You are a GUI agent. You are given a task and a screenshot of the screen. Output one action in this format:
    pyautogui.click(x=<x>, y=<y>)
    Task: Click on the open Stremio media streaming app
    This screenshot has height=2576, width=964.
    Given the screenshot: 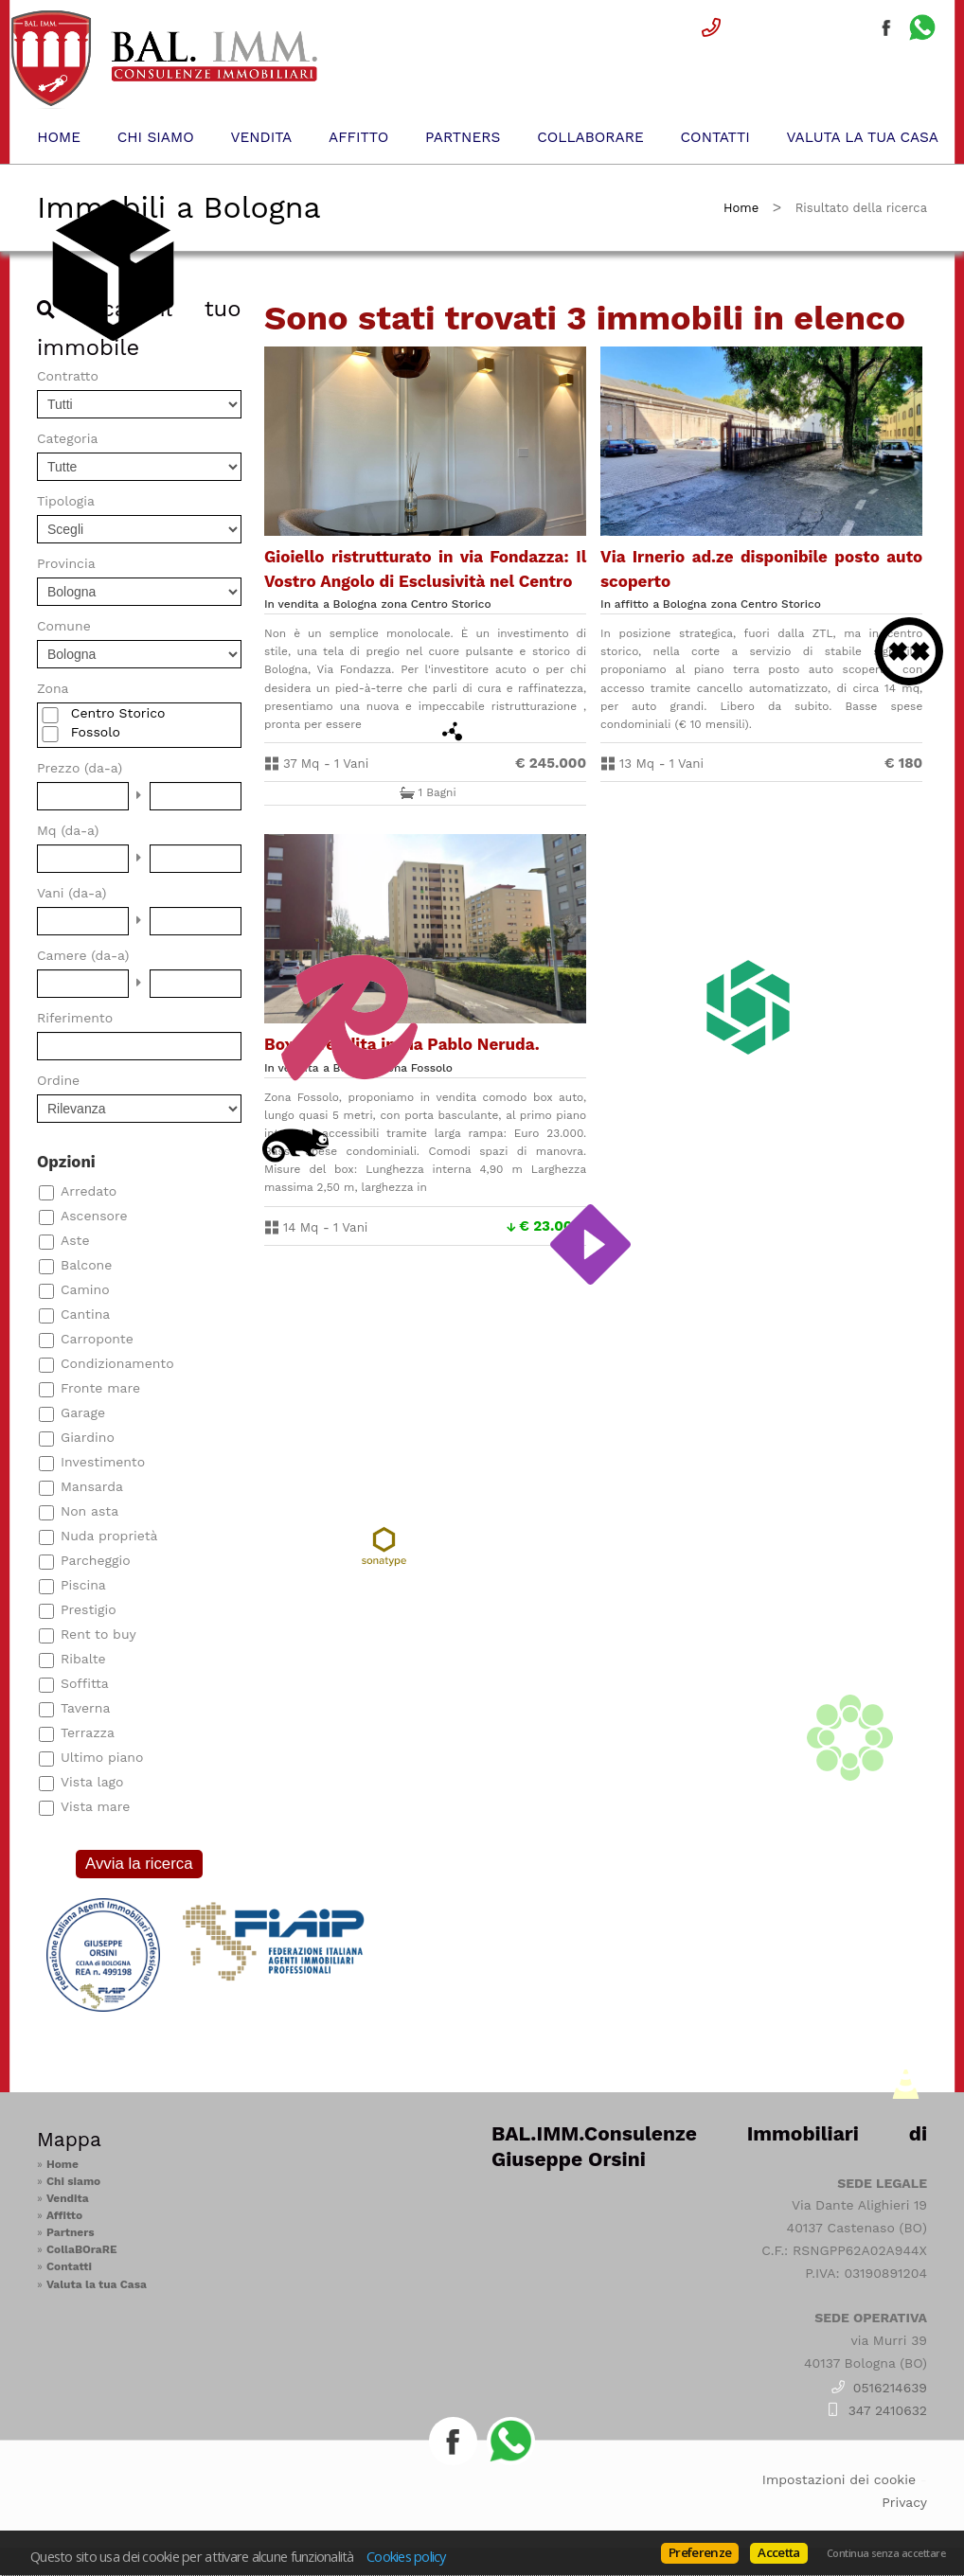 What is the action you would take?
    pyautogui.click(x=590, y=1244)
    